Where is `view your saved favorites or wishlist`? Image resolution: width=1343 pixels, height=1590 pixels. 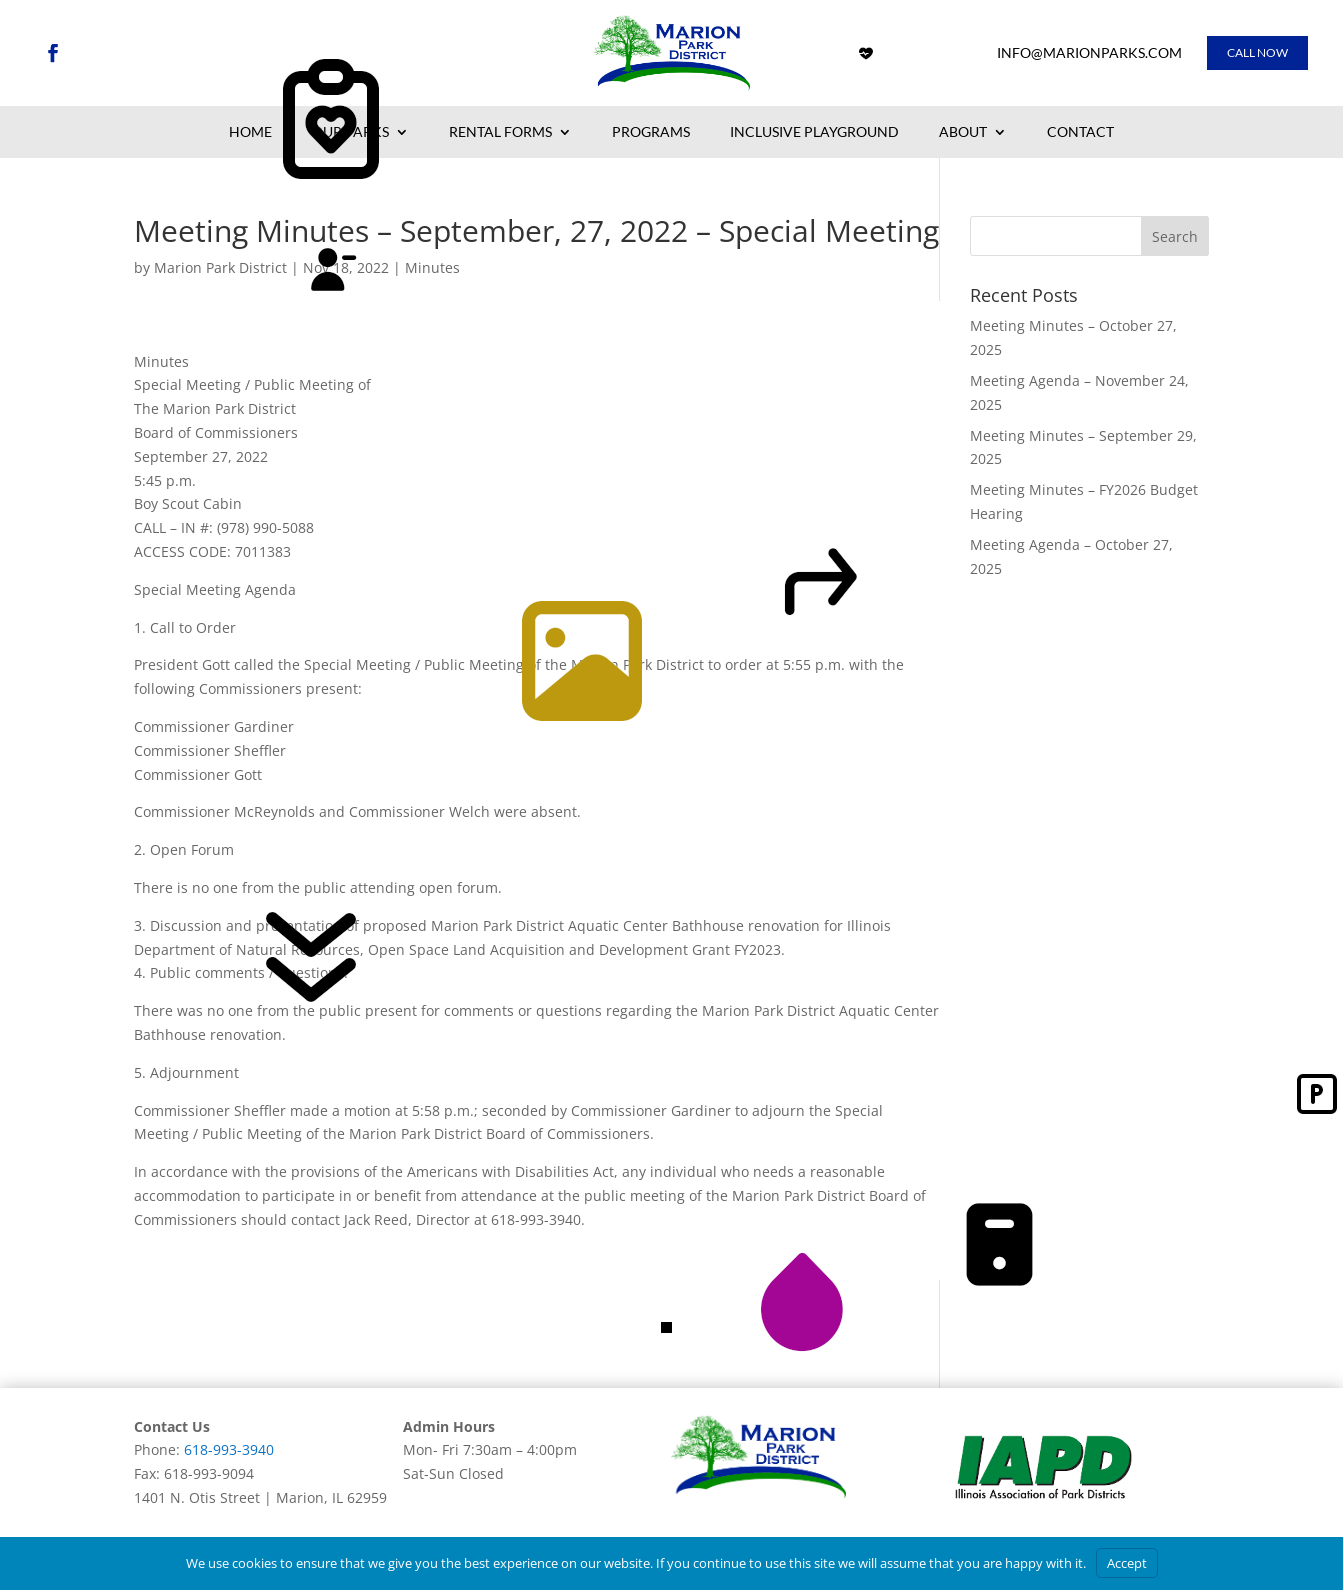
view your saved favorites or wishlist is located at coordinates (331, 119).